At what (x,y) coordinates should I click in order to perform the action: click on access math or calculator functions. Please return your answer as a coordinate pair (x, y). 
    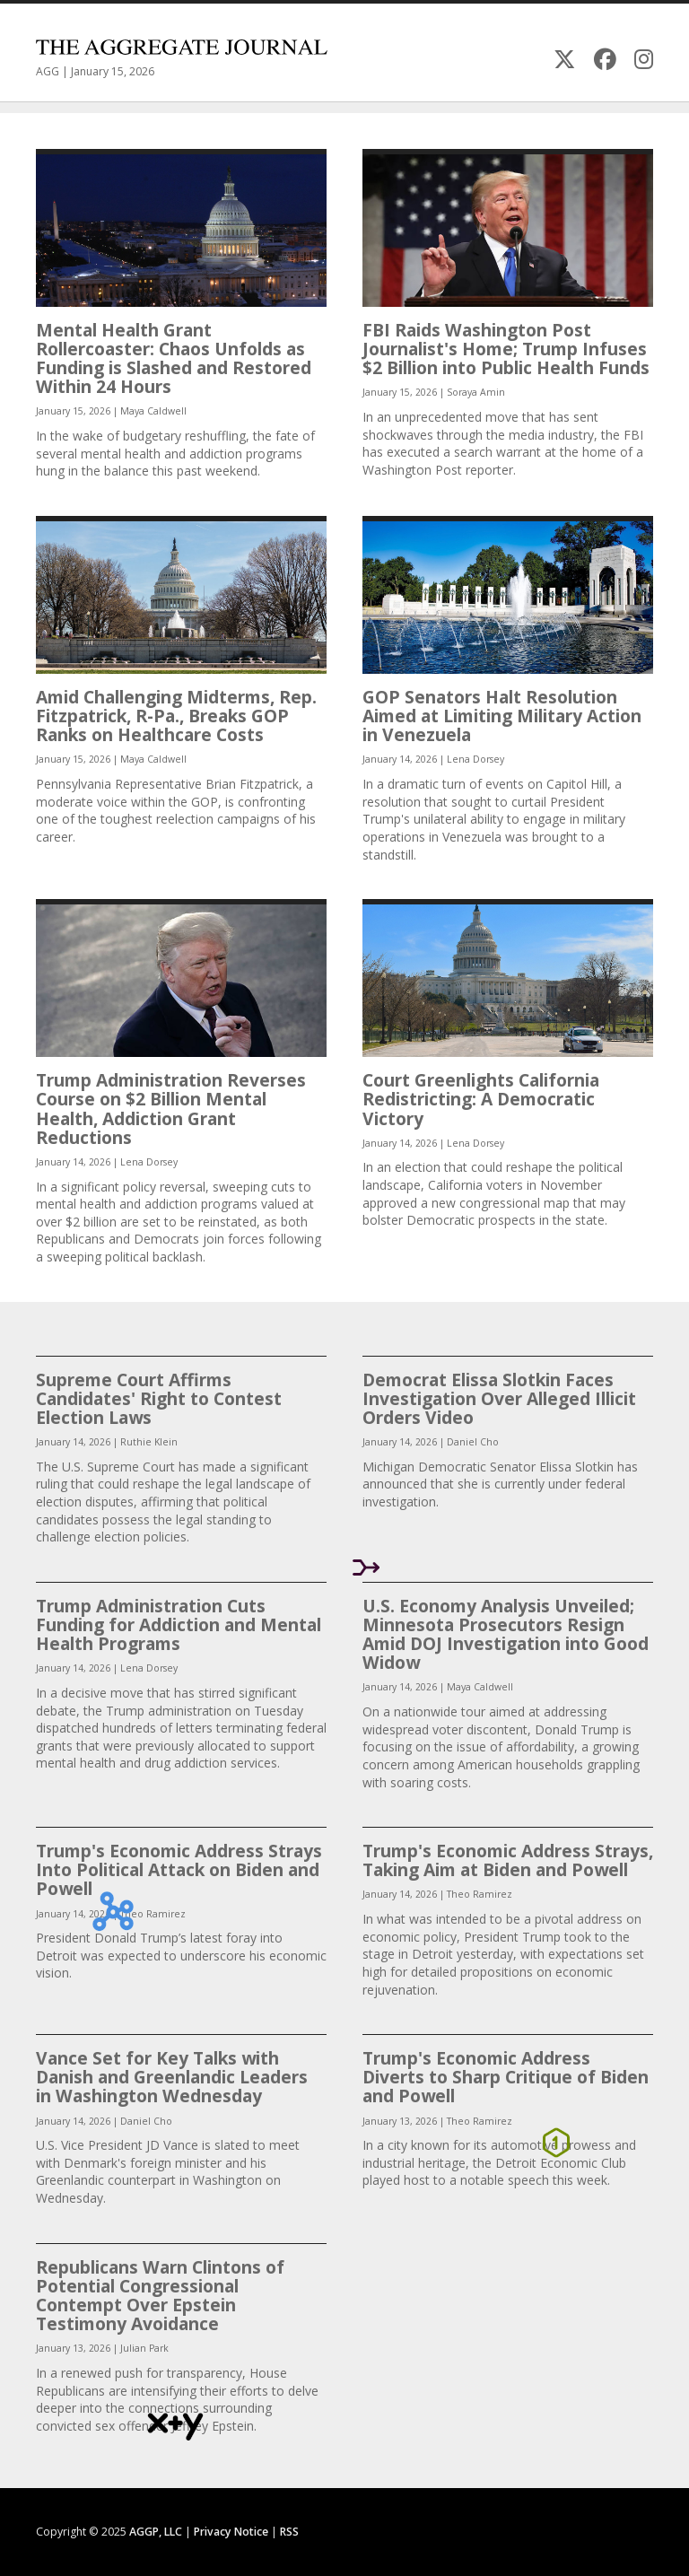
    Looking at the image, I should click on (175, 2423).